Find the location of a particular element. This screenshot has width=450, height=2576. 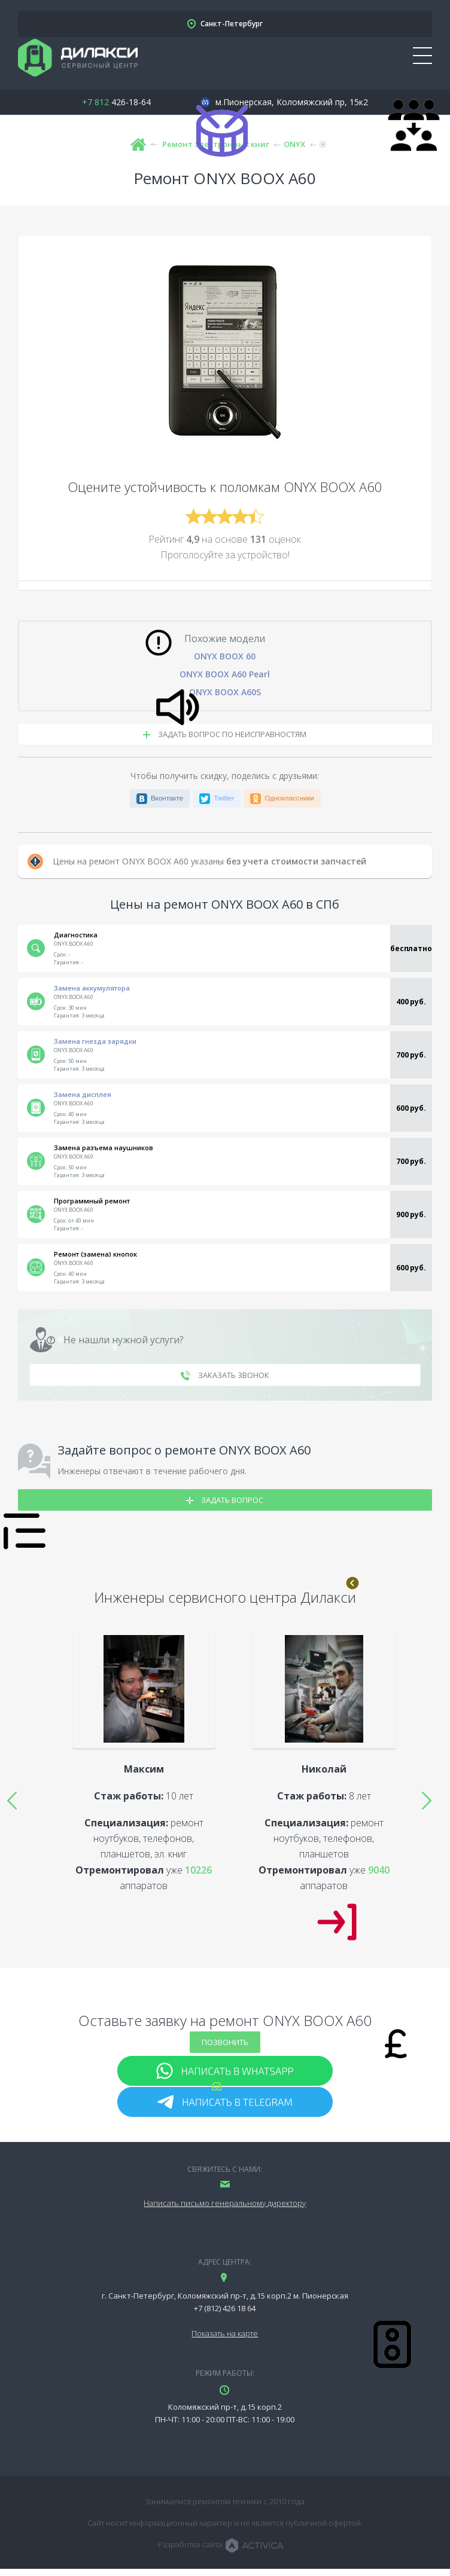

go back to the previous screen is located at coordinates (352, 1583).